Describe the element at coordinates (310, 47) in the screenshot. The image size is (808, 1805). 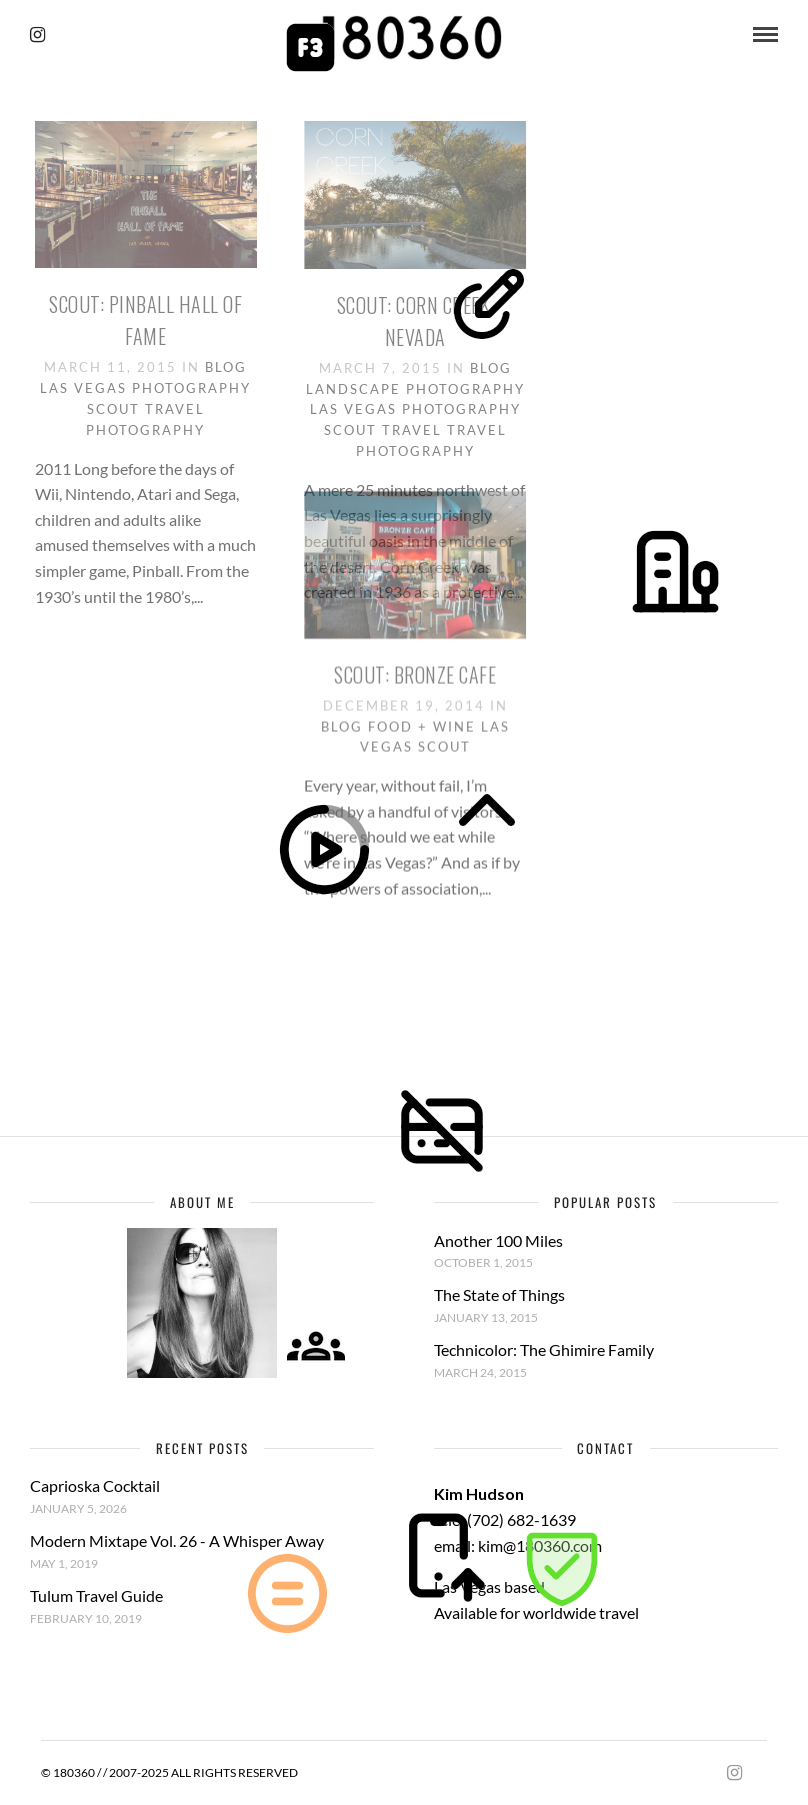
I see `keyboard shortcut indicator for F3 function key` at that location.